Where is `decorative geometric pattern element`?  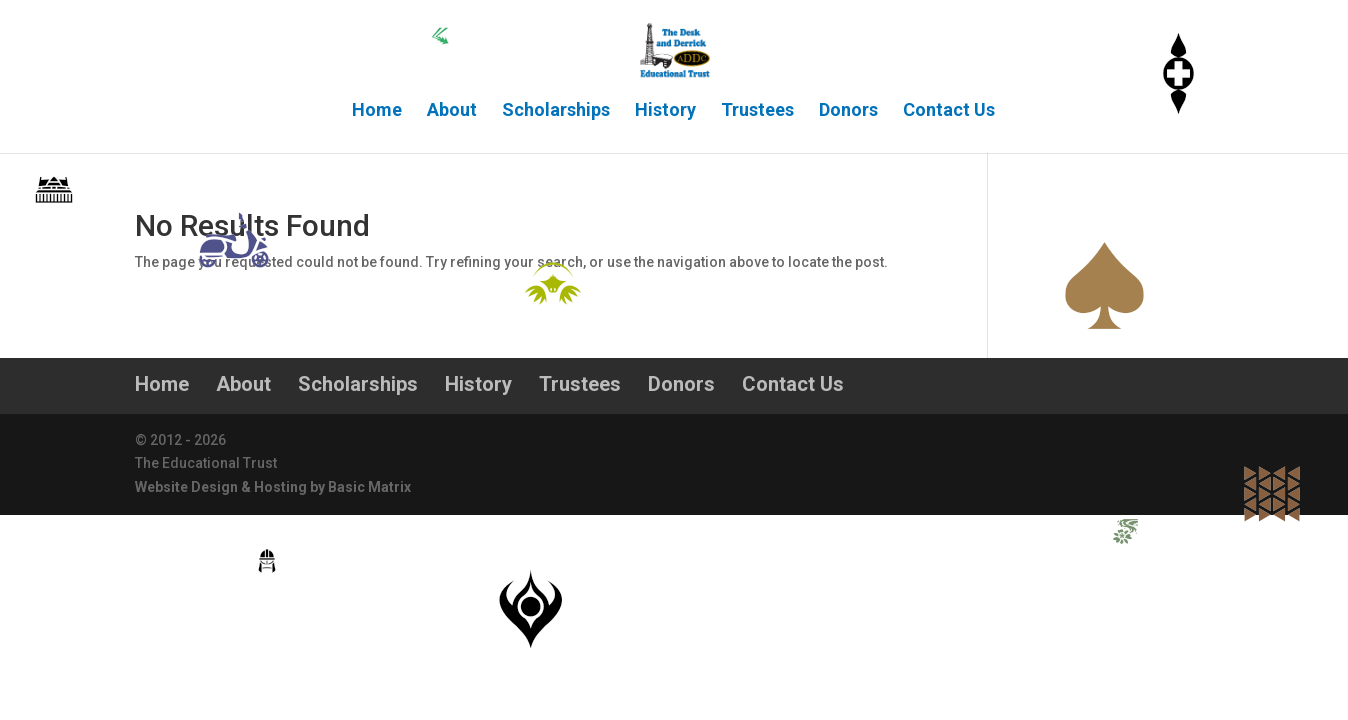
decorative geometric pattern element is located at coordinates (1272, 494).